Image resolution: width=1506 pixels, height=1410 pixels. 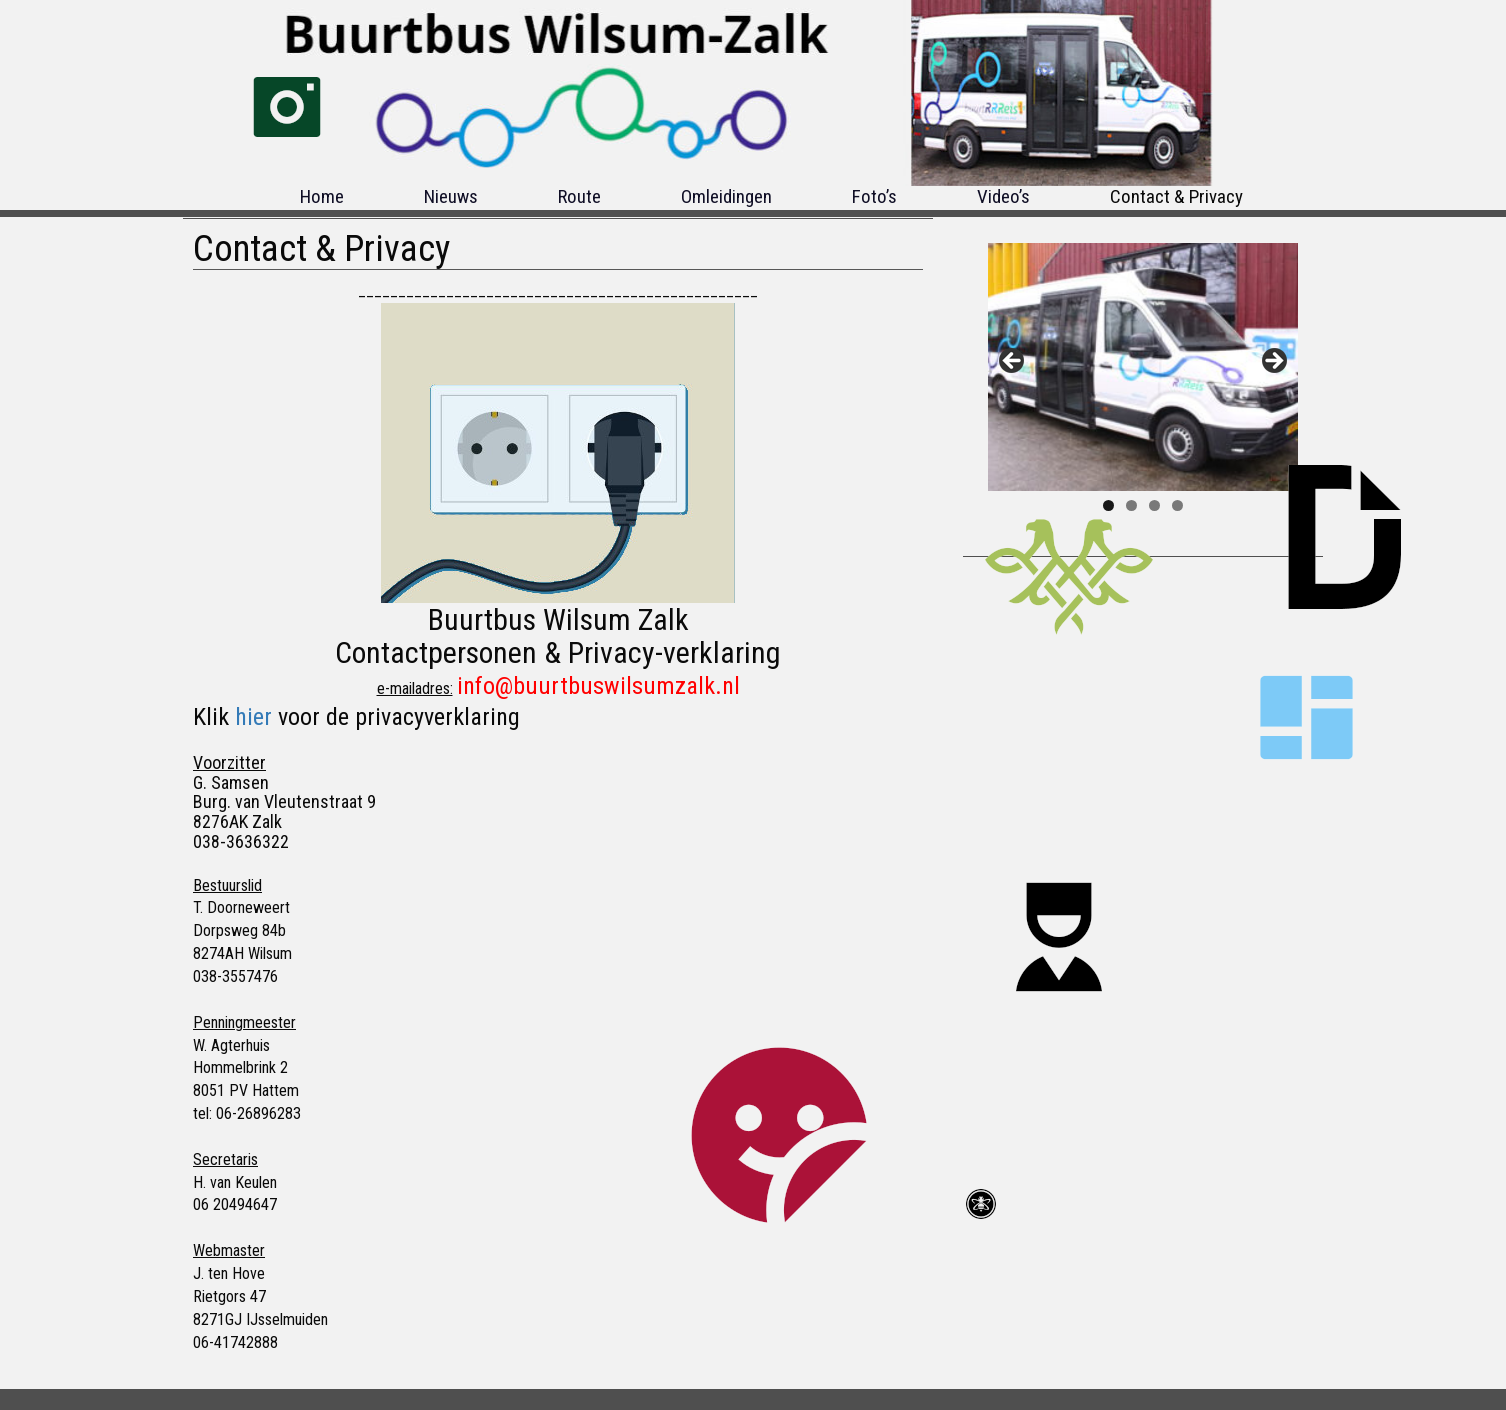 What do you see at coordinates (1347, 537) in the screenshot?
I see `dochub logo - access document signing and editing platform` at bounding box center [1347, 537].